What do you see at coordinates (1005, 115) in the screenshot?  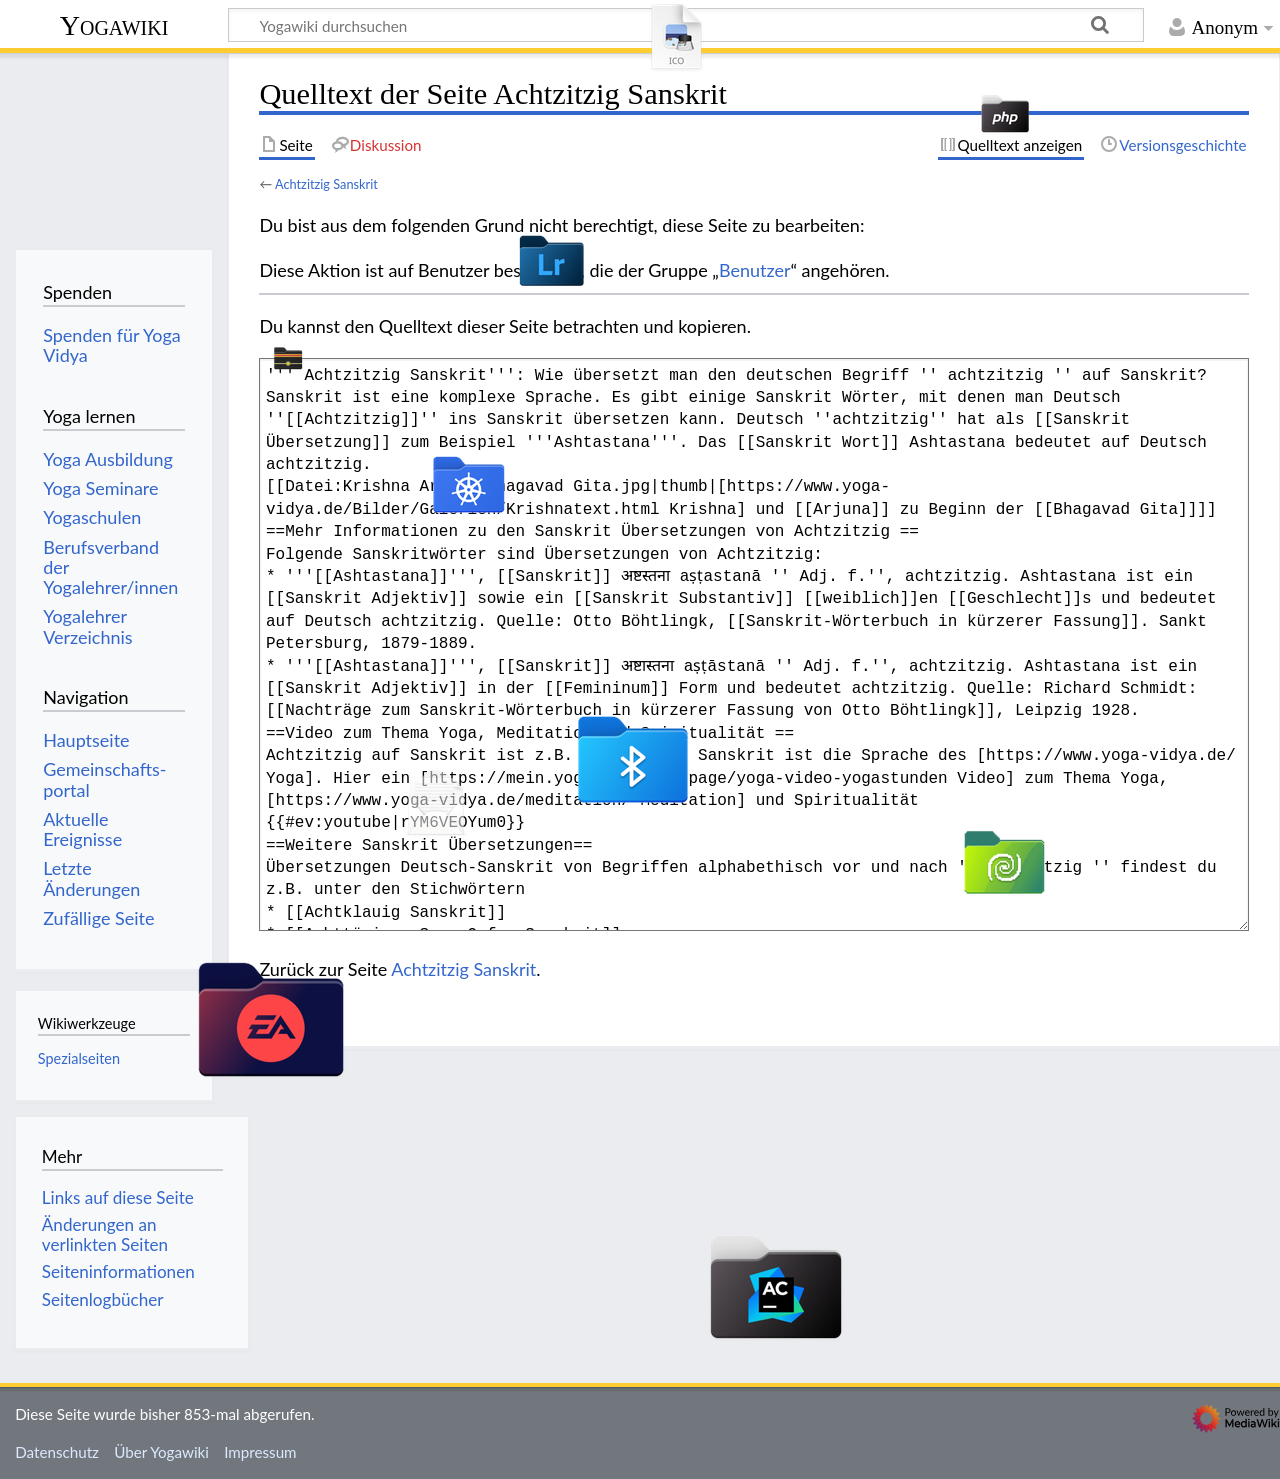 I see `folder containing php files` at bounding box center [1005, 115].